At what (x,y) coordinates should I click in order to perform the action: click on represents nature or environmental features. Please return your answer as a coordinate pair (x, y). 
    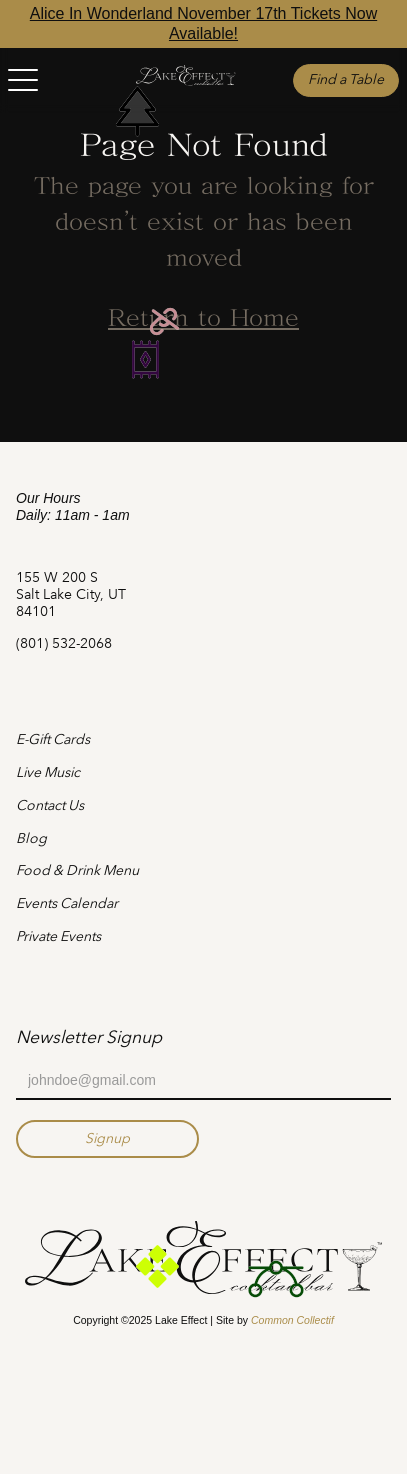
    Looking at the image, I should click on (137, 111).